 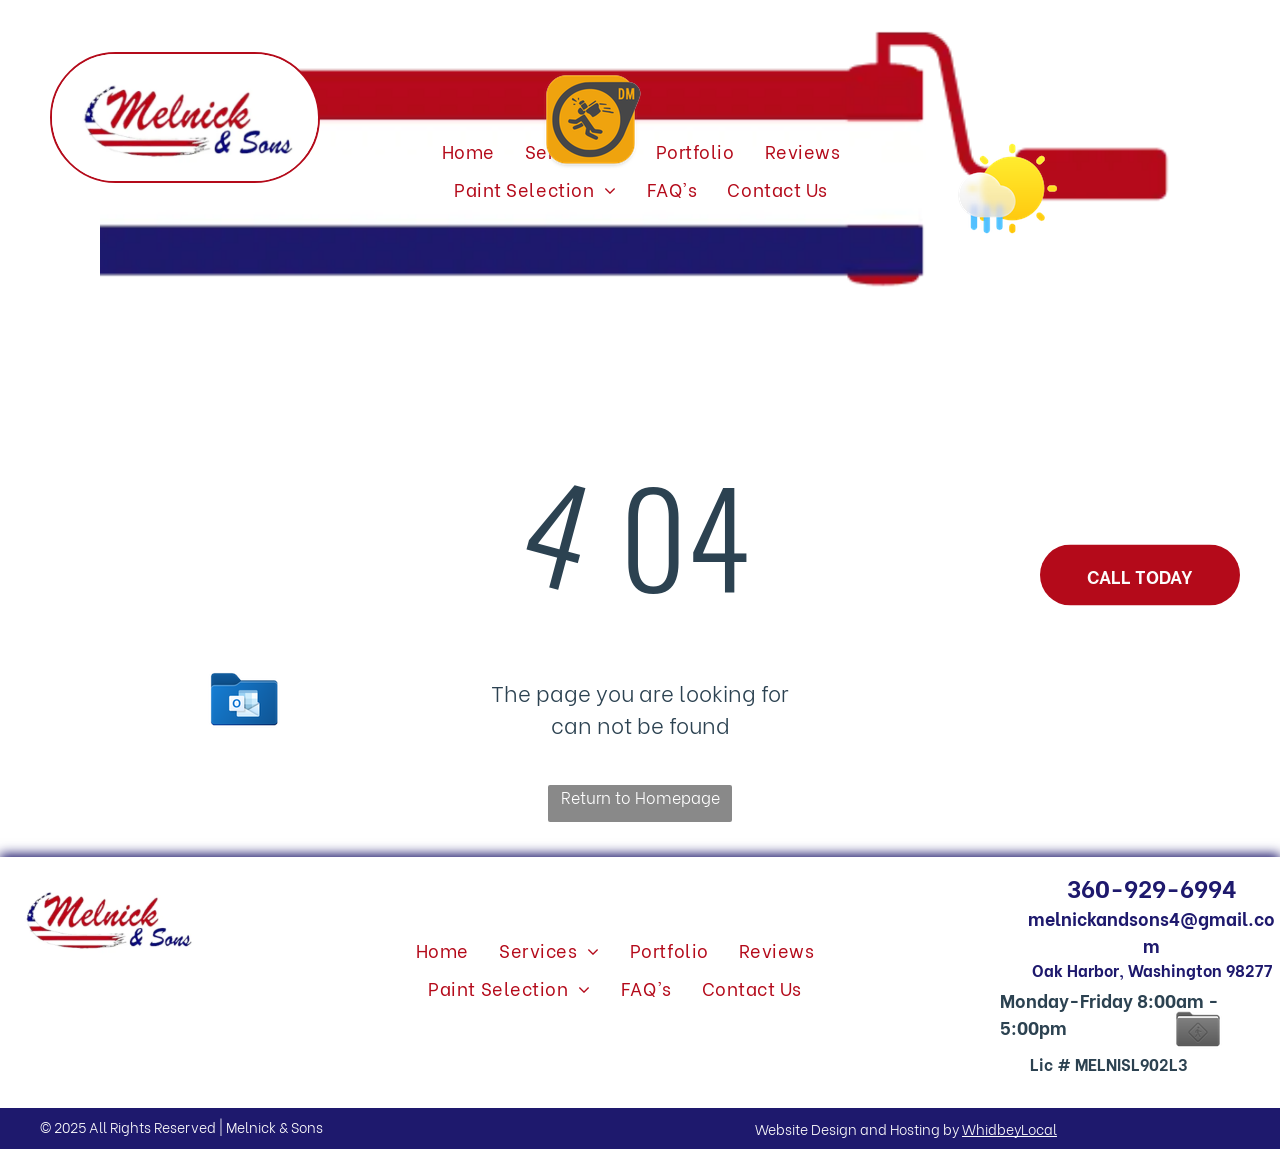 I want to click on access public or shared folder, so click(x=1198, y=1029).